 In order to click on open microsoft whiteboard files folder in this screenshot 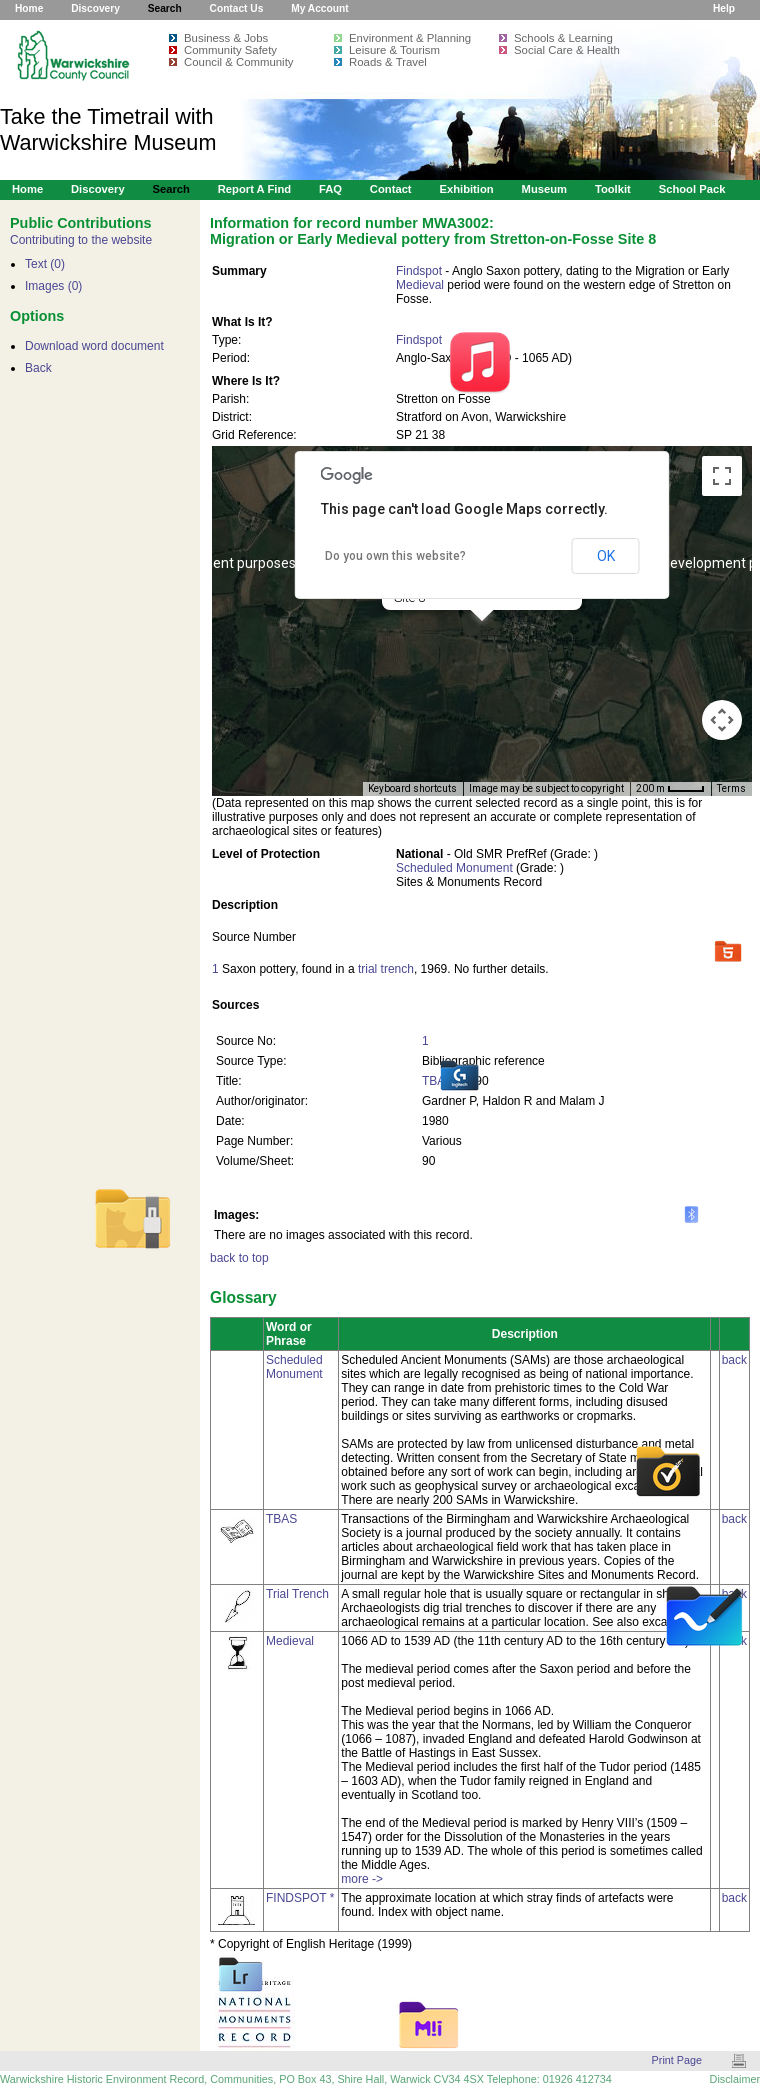, I will do `click(704, 1618)`.